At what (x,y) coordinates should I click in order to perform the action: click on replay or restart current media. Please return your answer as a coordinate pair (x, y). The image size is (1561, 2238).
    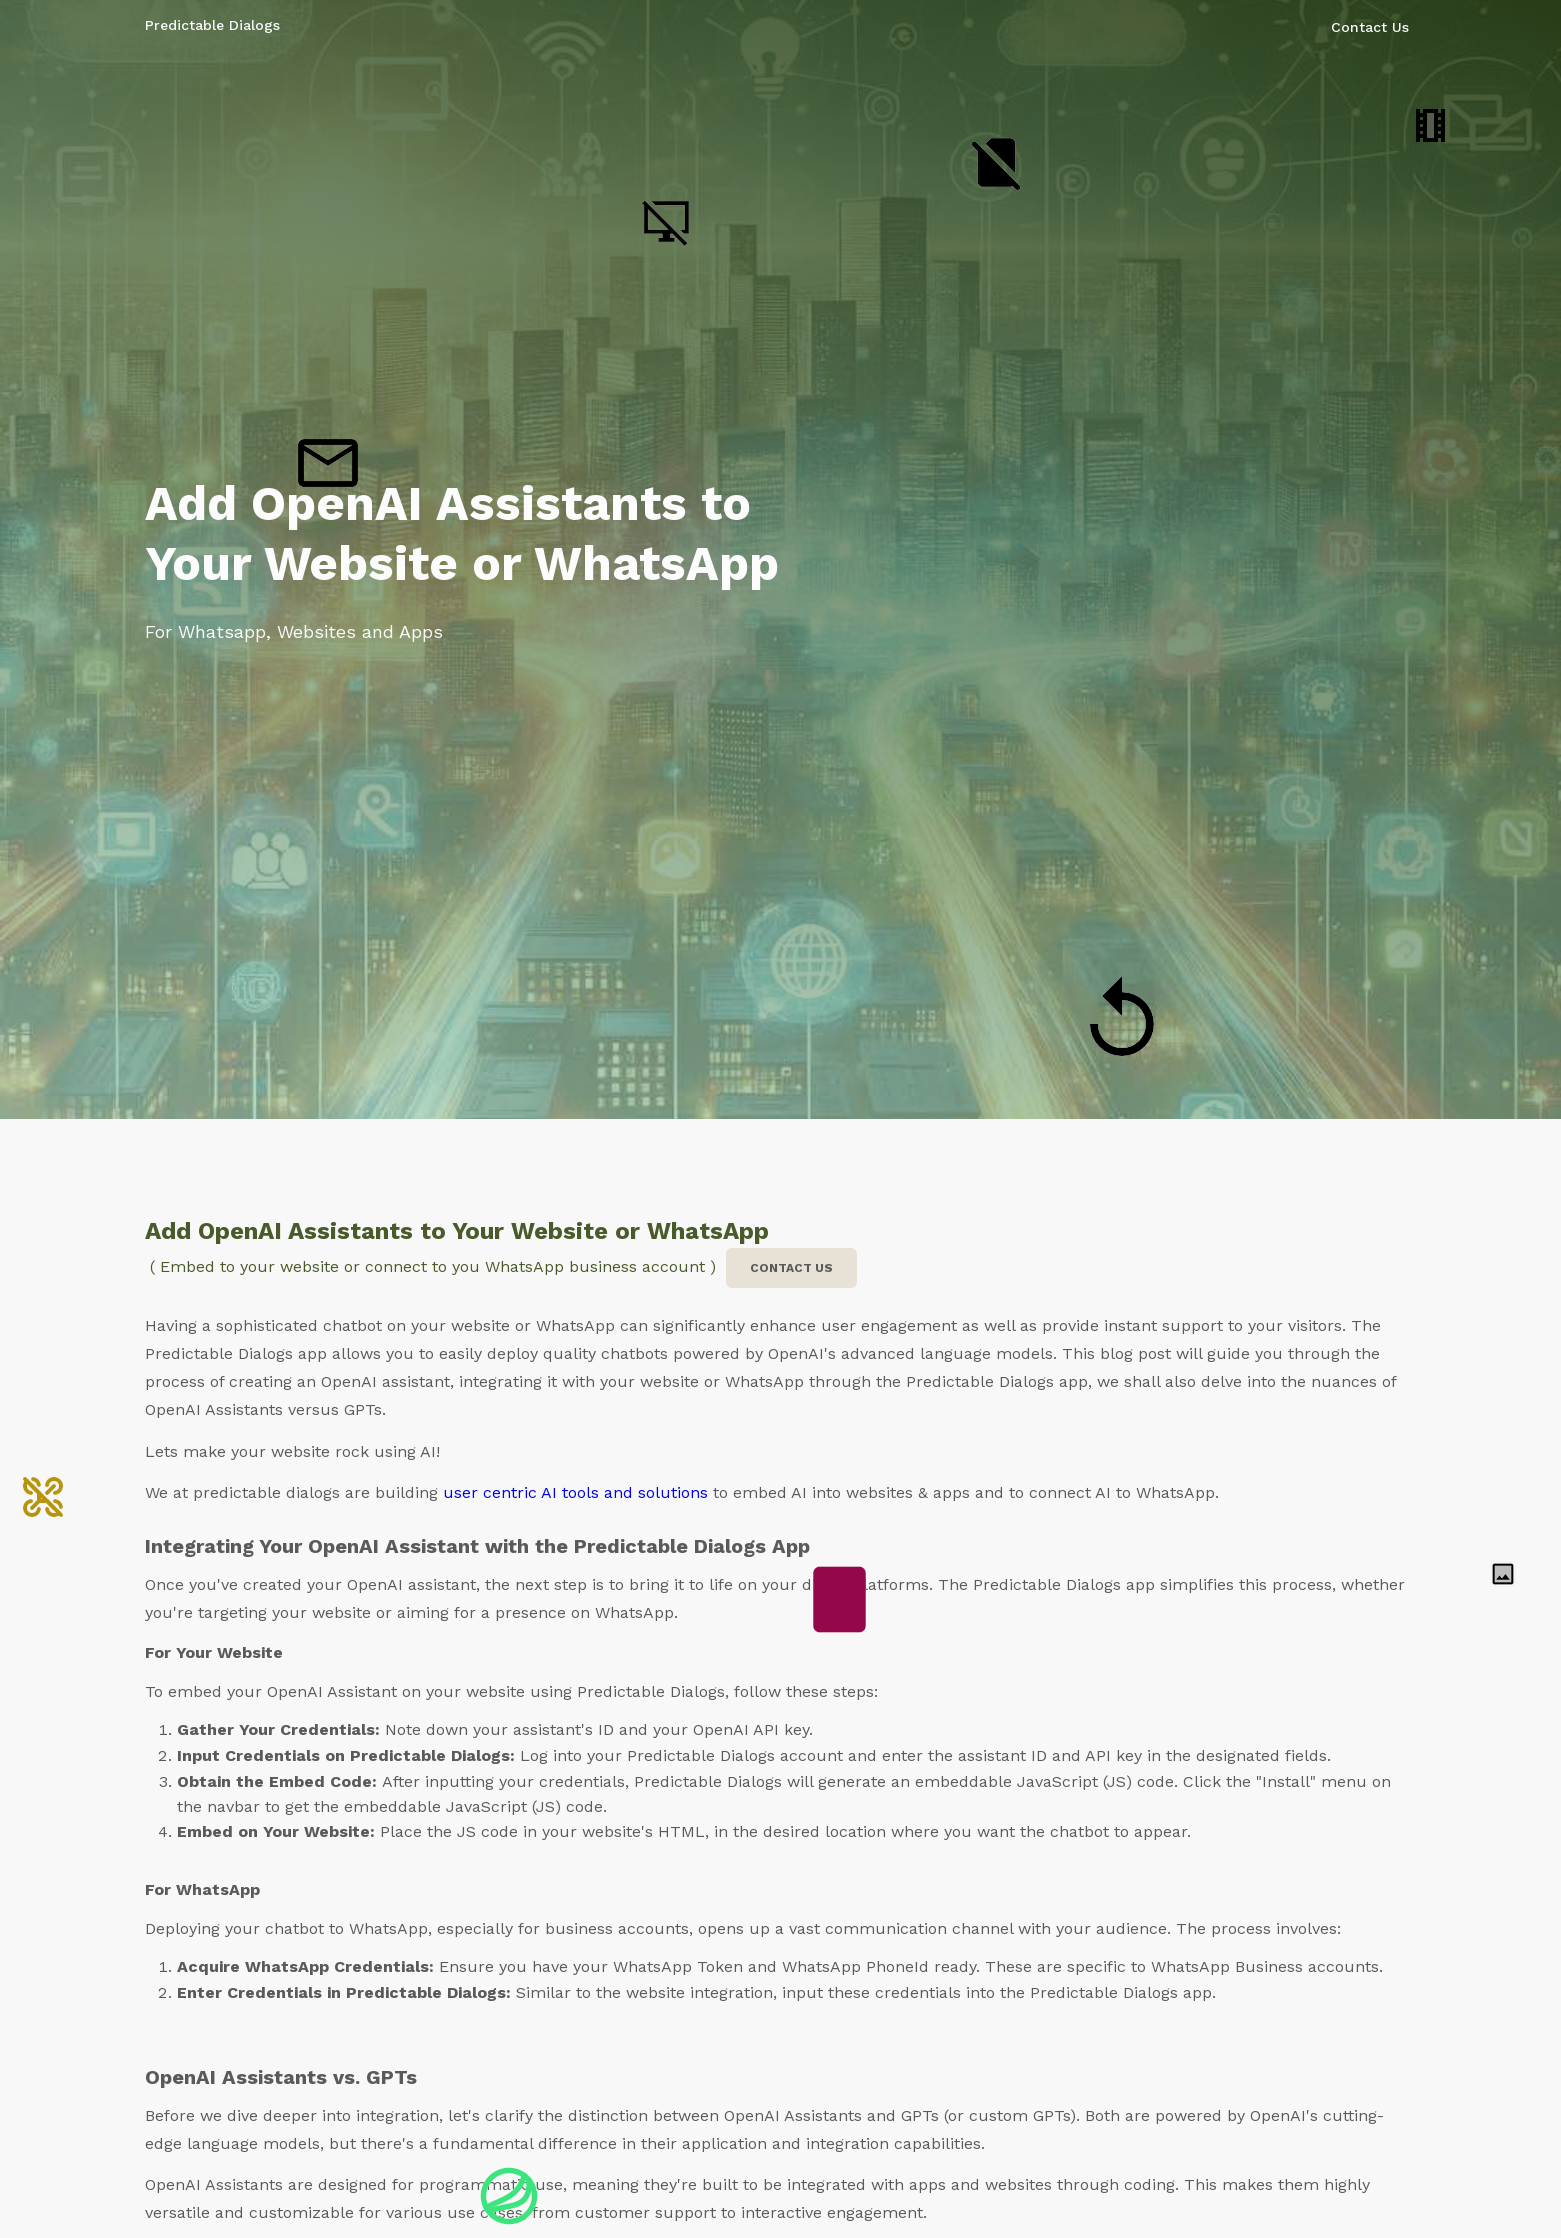
    Looking at the image, I should click on (1122, 1020).